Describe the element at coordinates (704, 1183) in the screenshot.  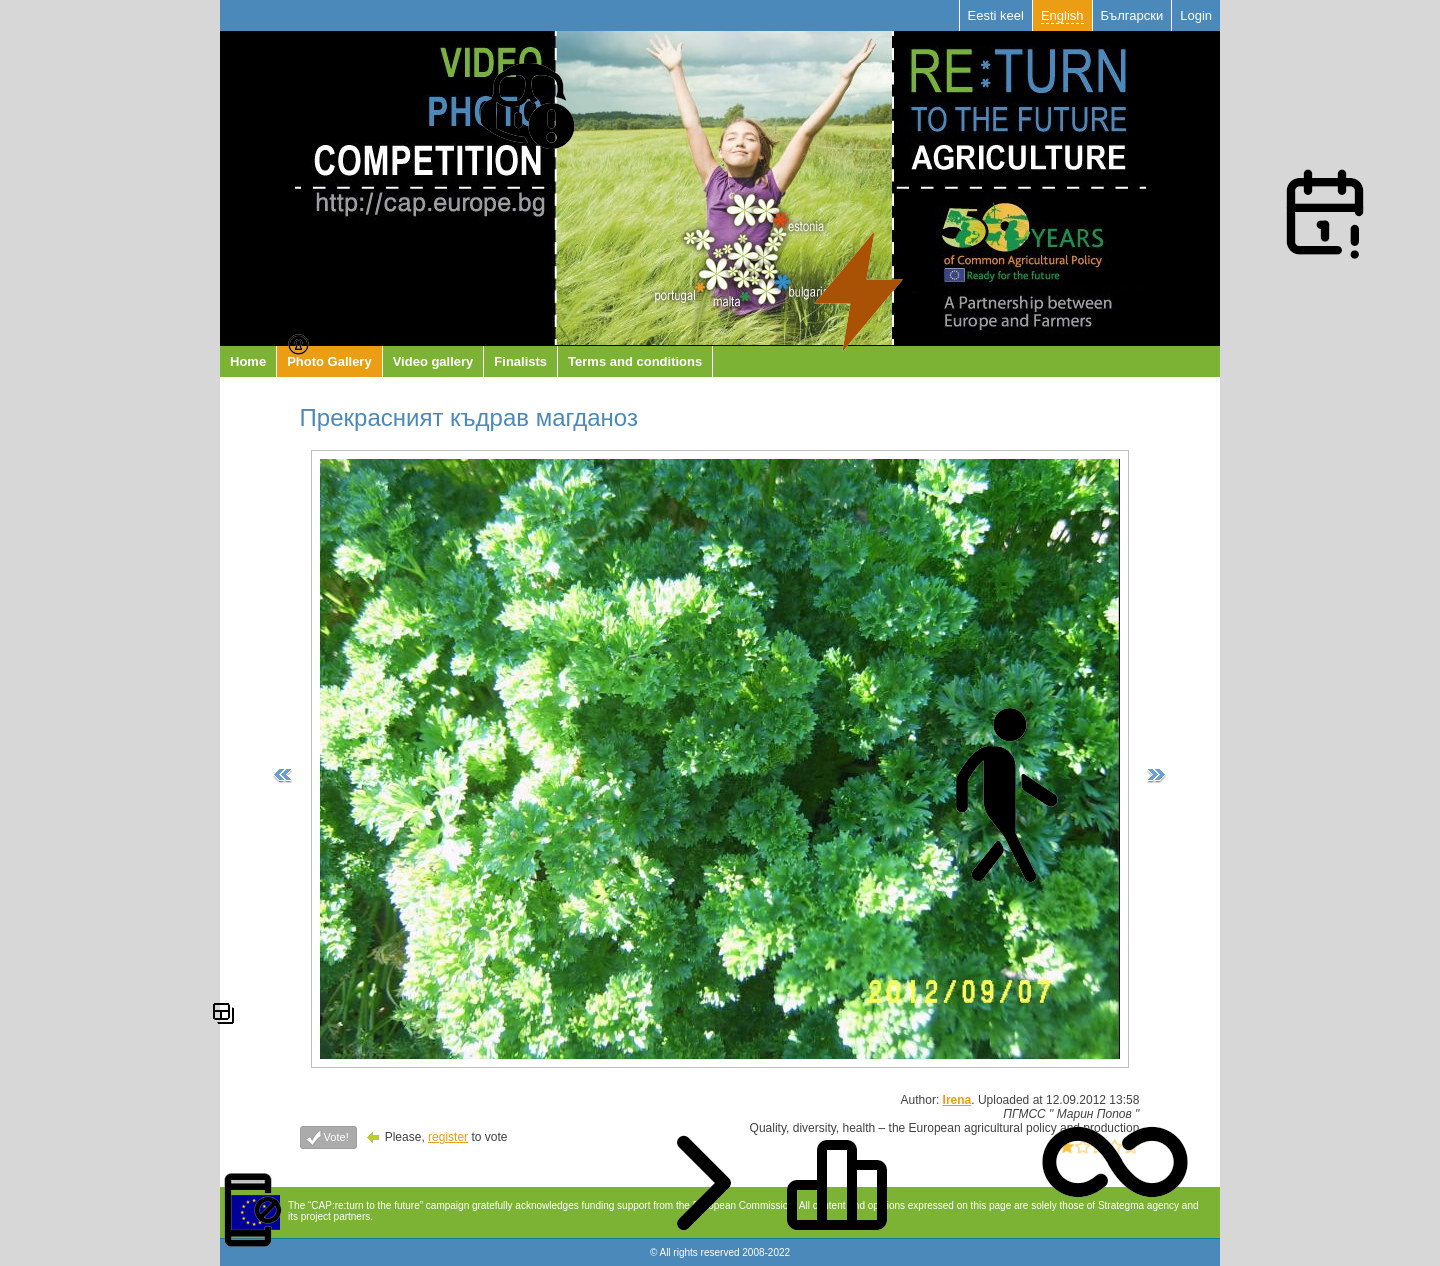
I see `navigate to the next item or screen` at that location.